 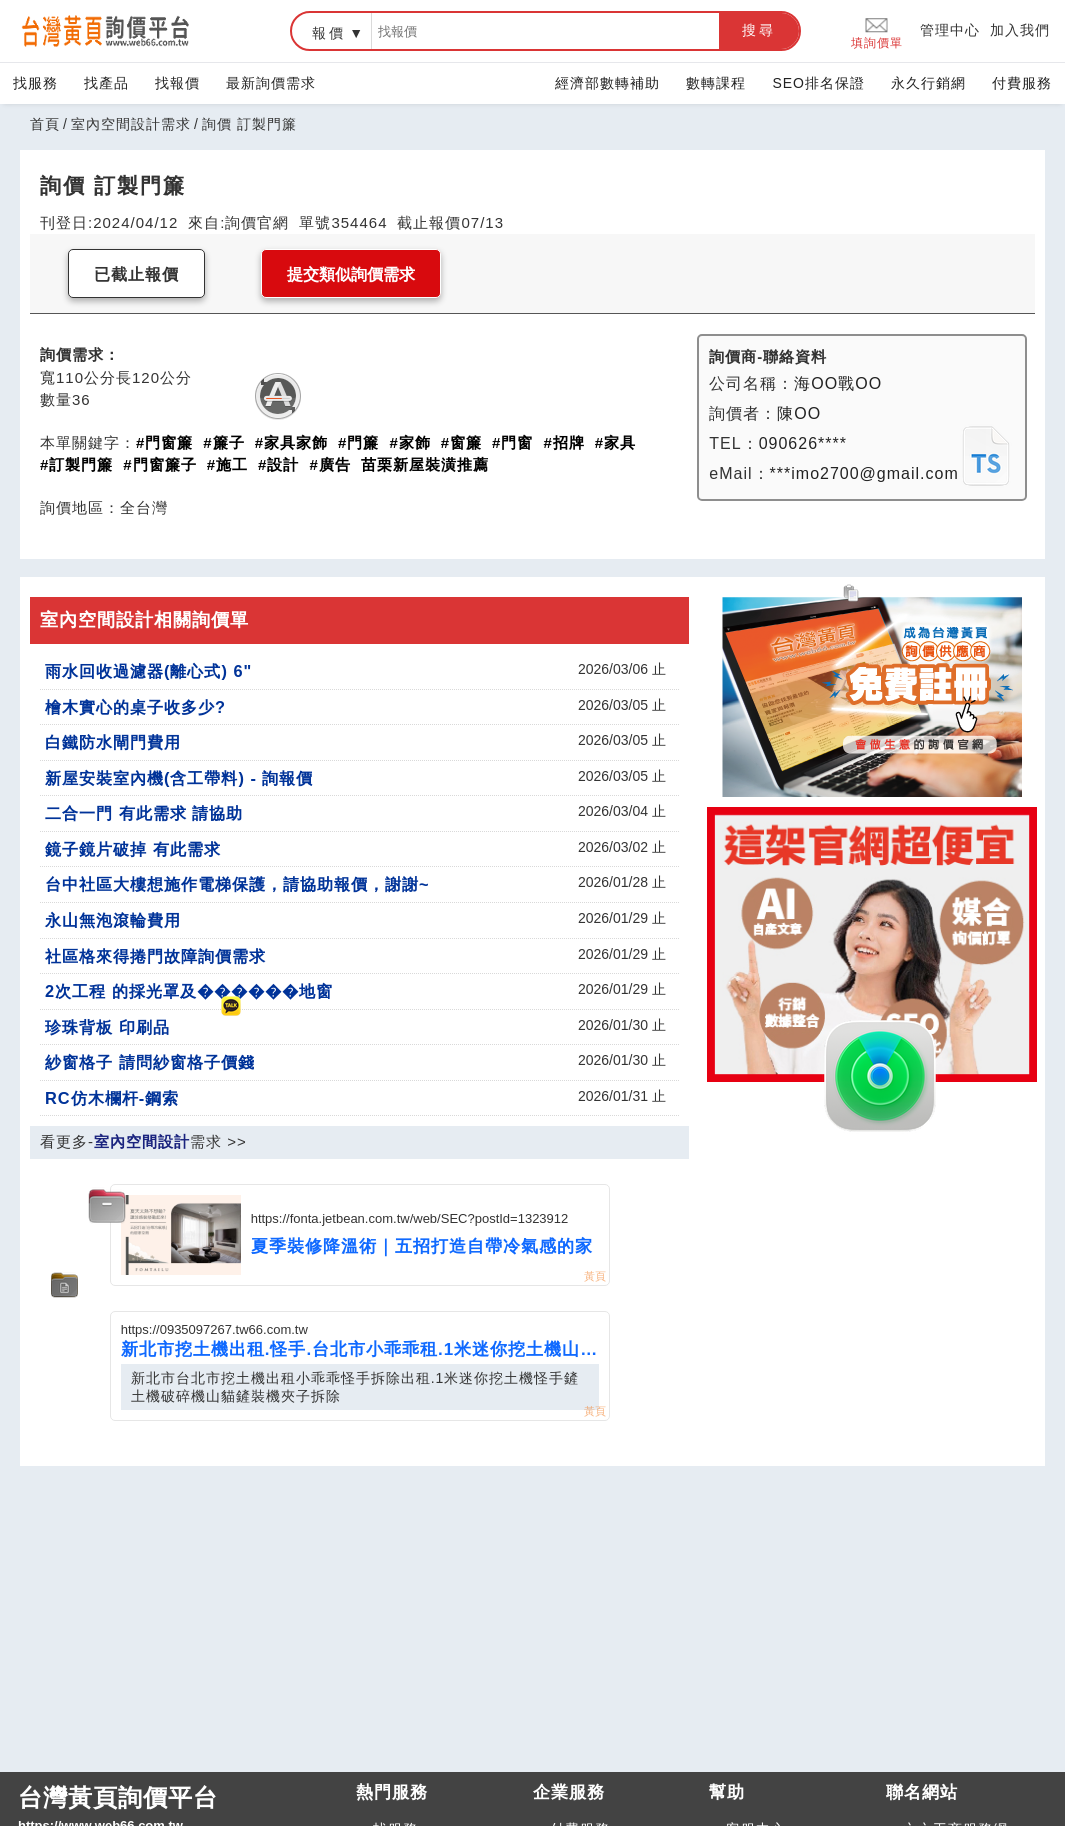 What do you see at coordinates (986, 456) in the screenshot?
I see `a typescript source code file` at bounding box center [986, 456].